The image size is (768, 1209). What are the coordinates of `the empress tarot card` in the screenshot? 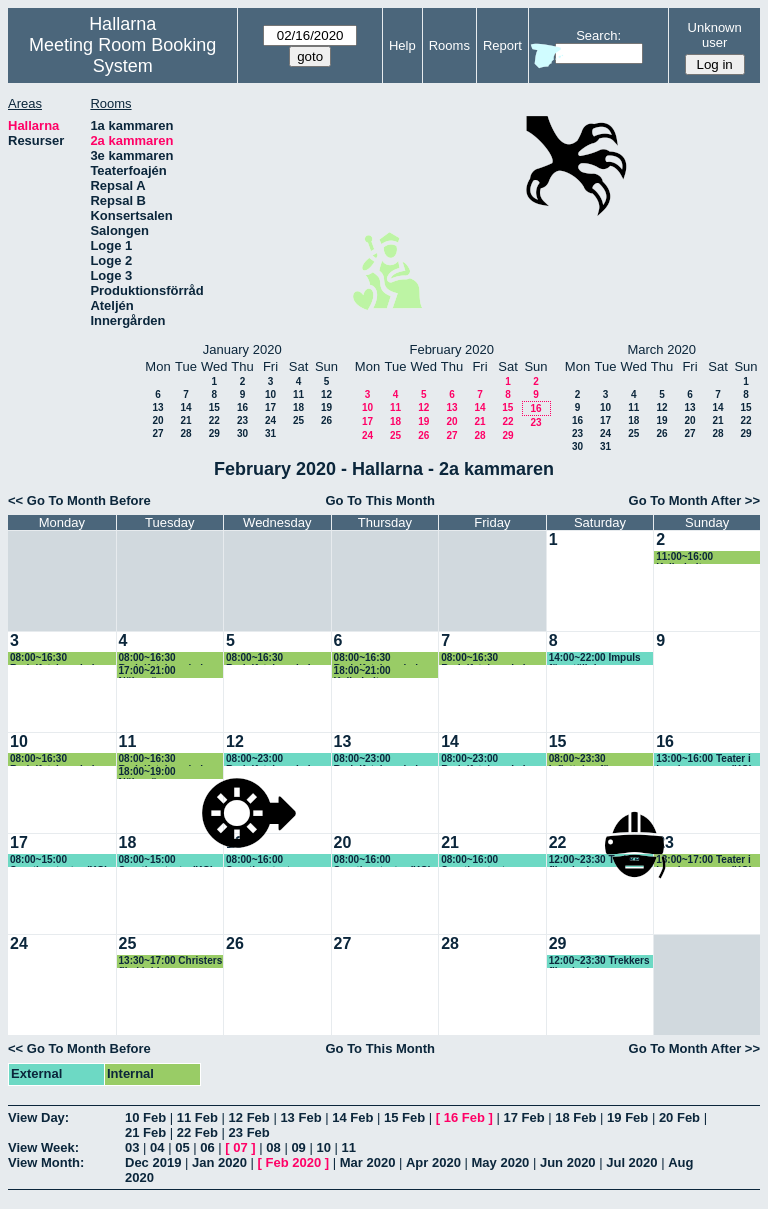 It's located at (389, 270).